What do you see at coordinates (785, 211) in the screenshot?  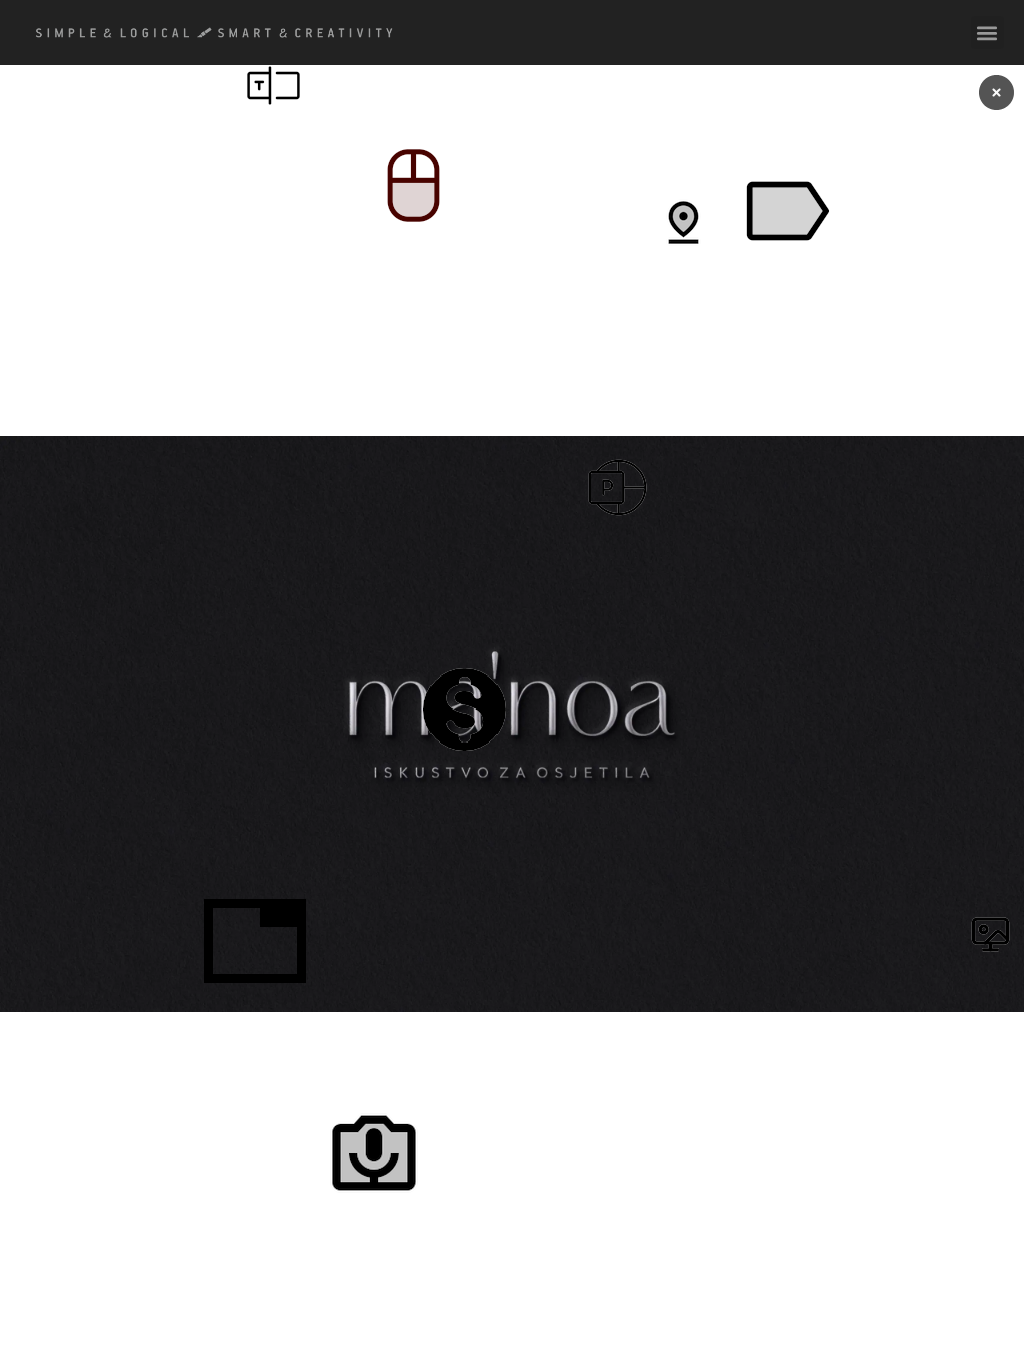 I see `add a tag or label to an item` at bounding box center [785, 211].